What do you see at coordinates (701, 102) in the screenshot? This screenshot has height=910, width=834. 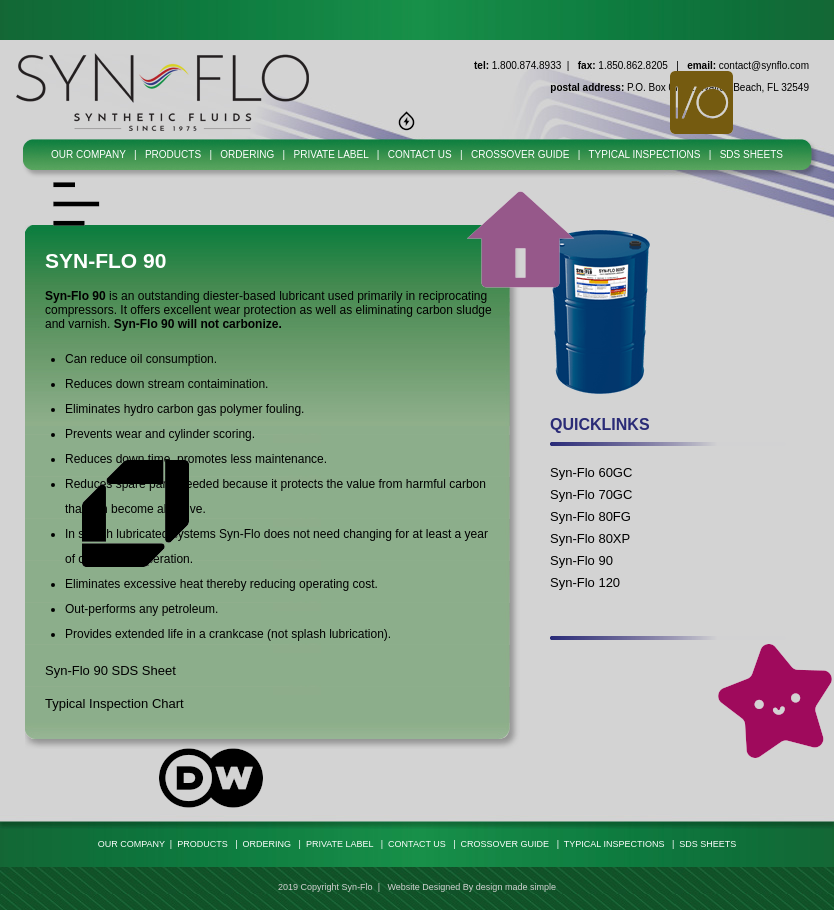 I see `webdriverio automation framework logo` at bounding box center [701, 102].